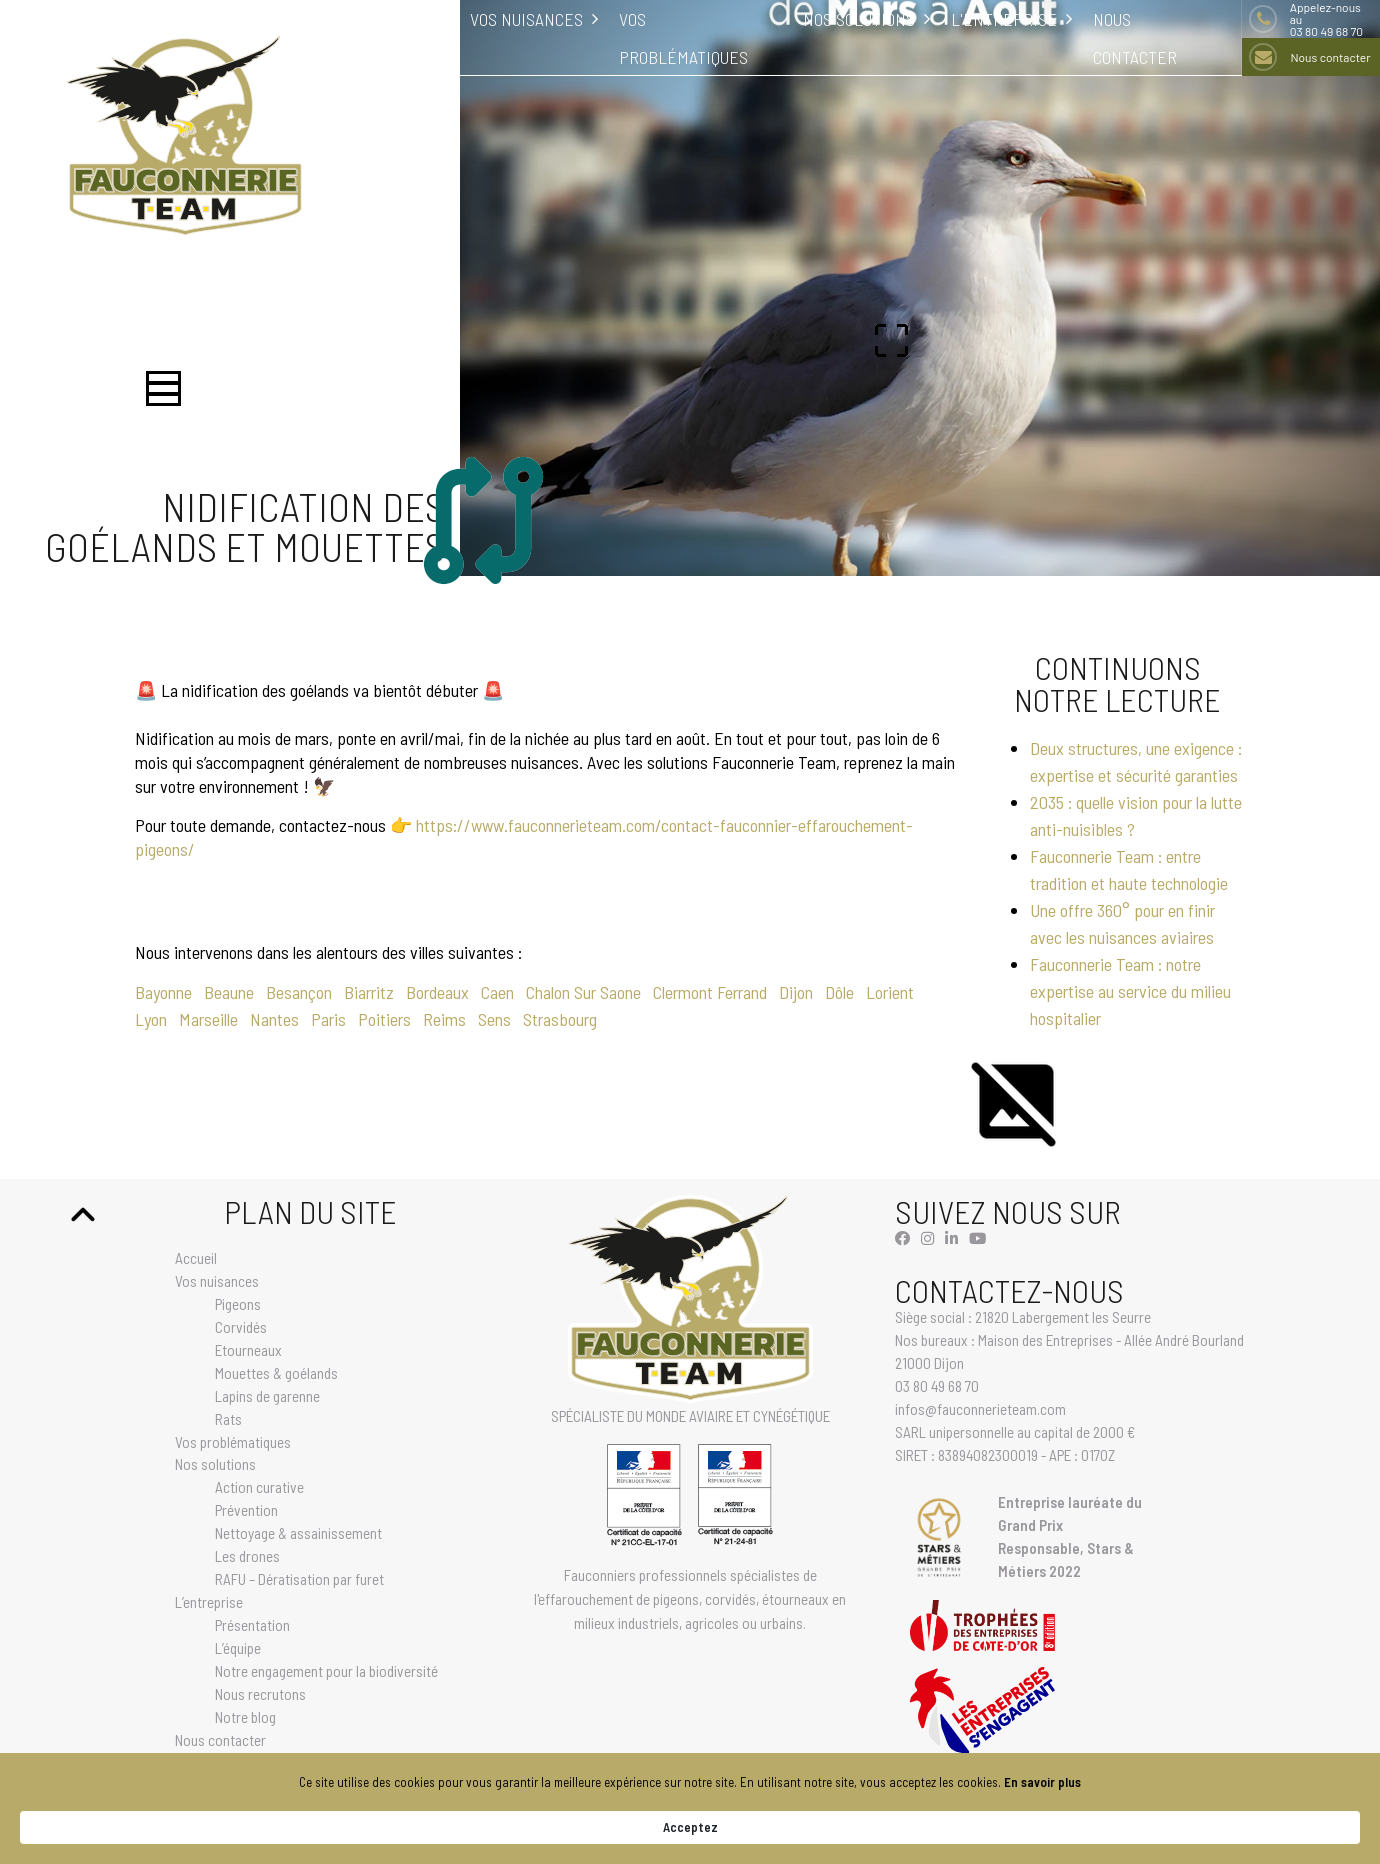  What do you see at coordinates (1016, 1101) in the screenshot?
I see `image failed to load` at bounding box center [1016, 1101].